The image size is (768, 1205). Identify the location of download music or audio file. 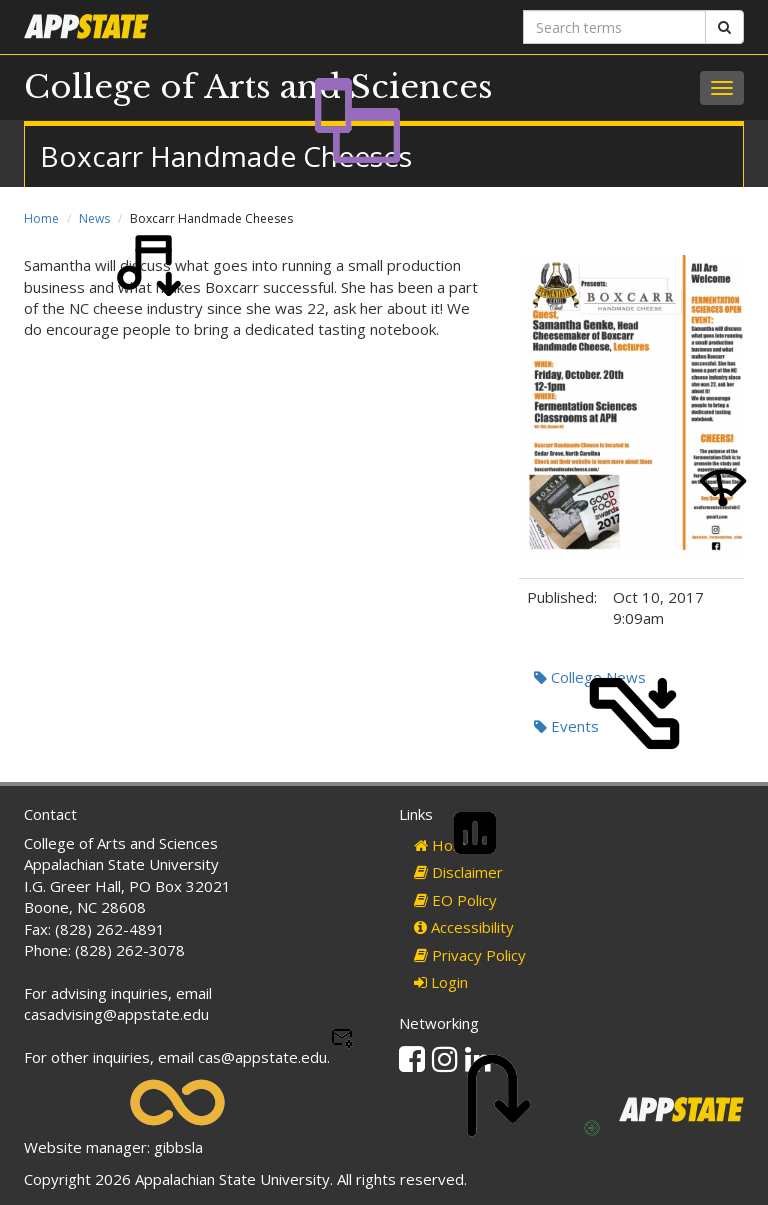
(147, 262).